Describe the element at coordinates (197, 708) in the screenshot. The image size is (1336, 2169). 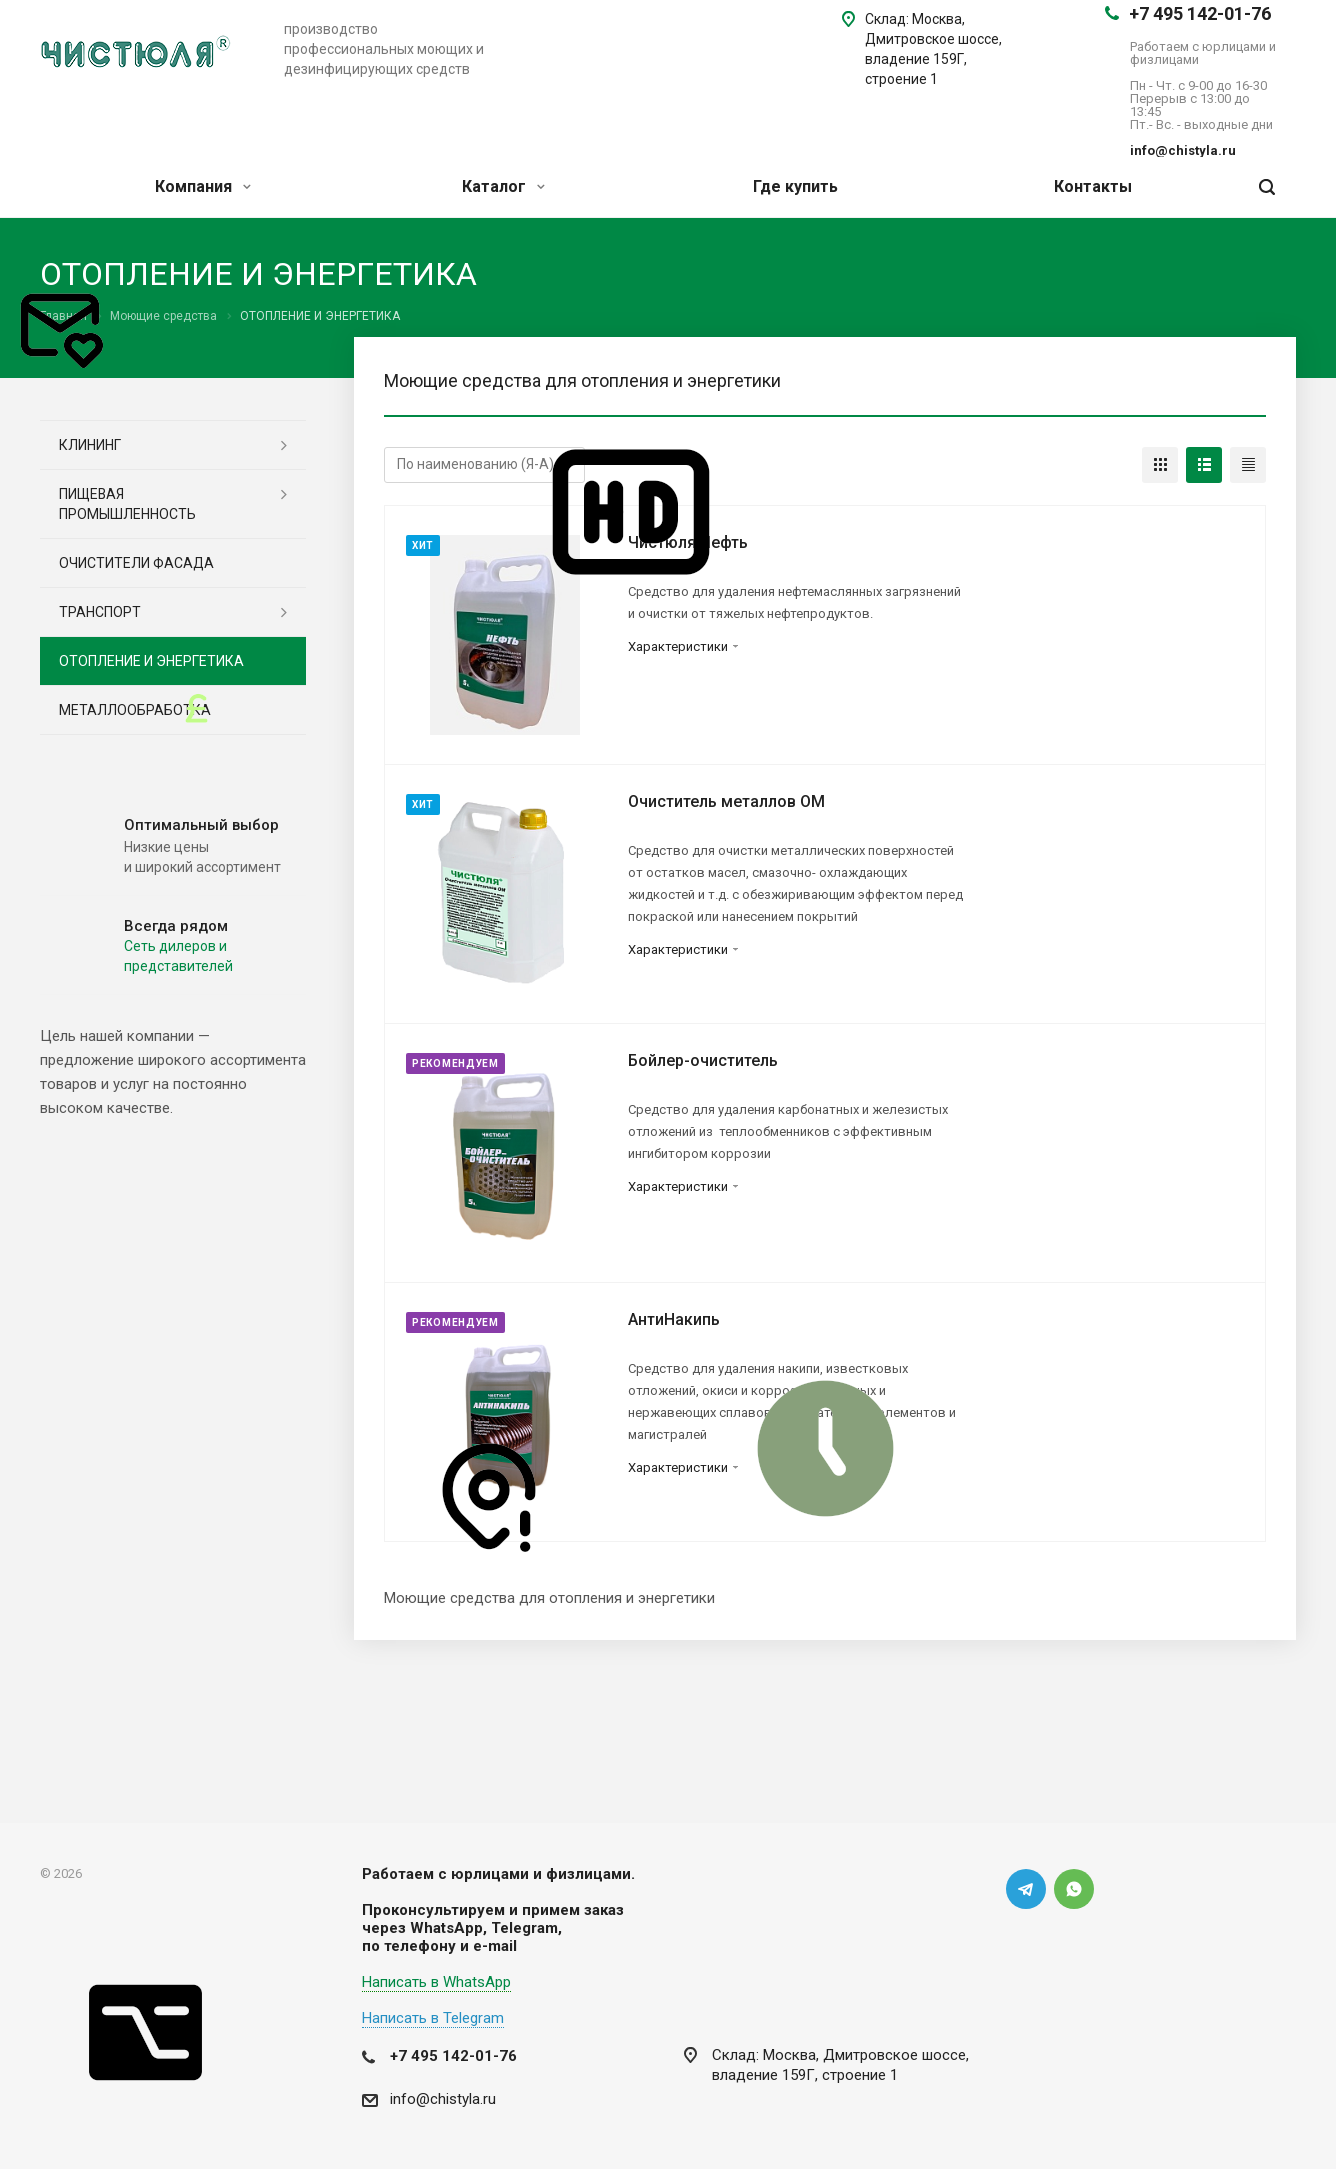
I see `indicates british pound sterling currency` at that location.